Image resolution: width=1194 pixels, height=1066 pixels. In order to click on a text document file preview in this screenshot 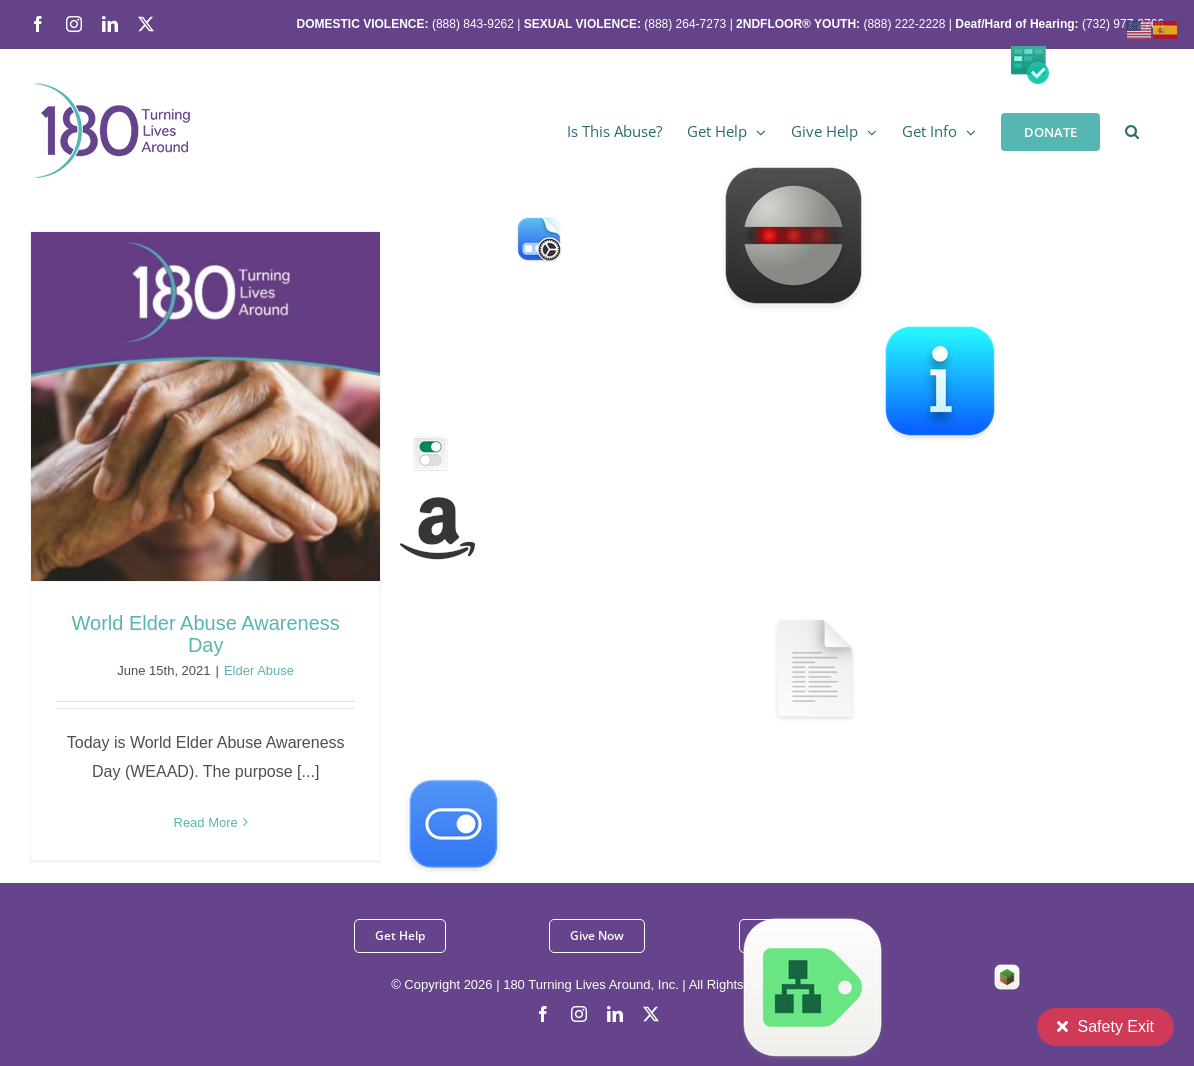, I will do `click(815, 670)`.